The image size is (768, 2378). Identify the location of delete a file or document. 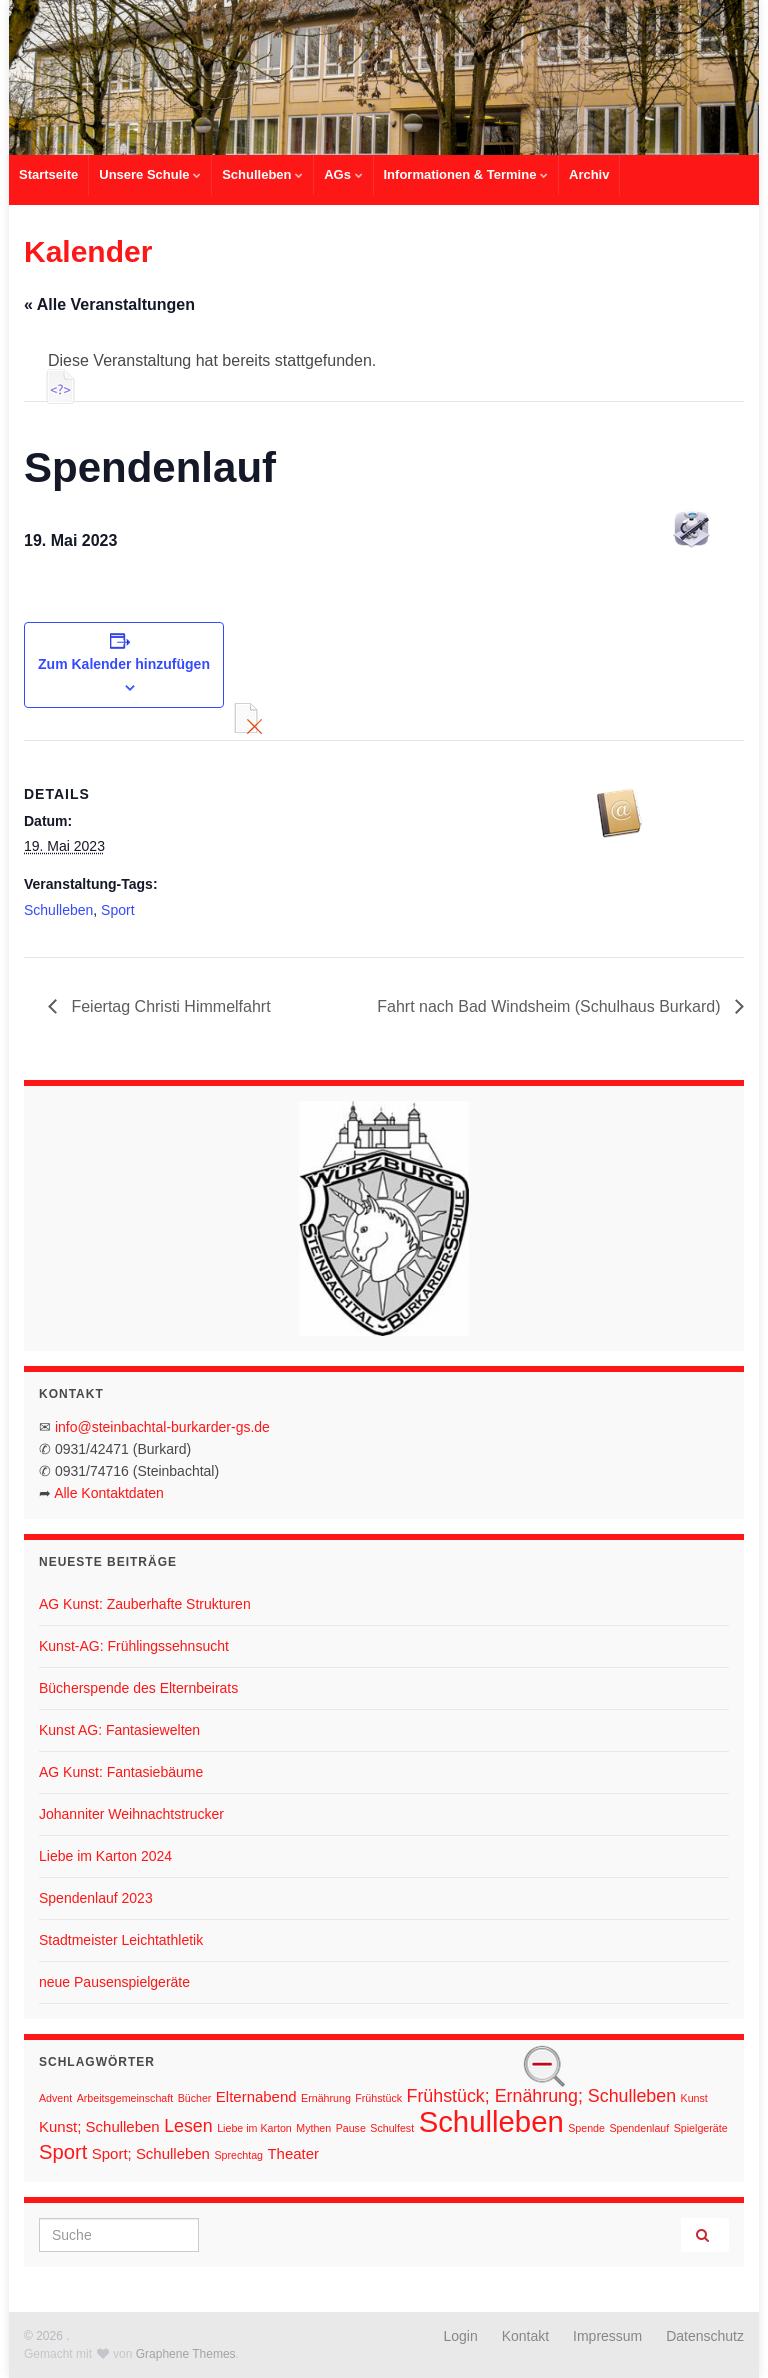
(246, 718).